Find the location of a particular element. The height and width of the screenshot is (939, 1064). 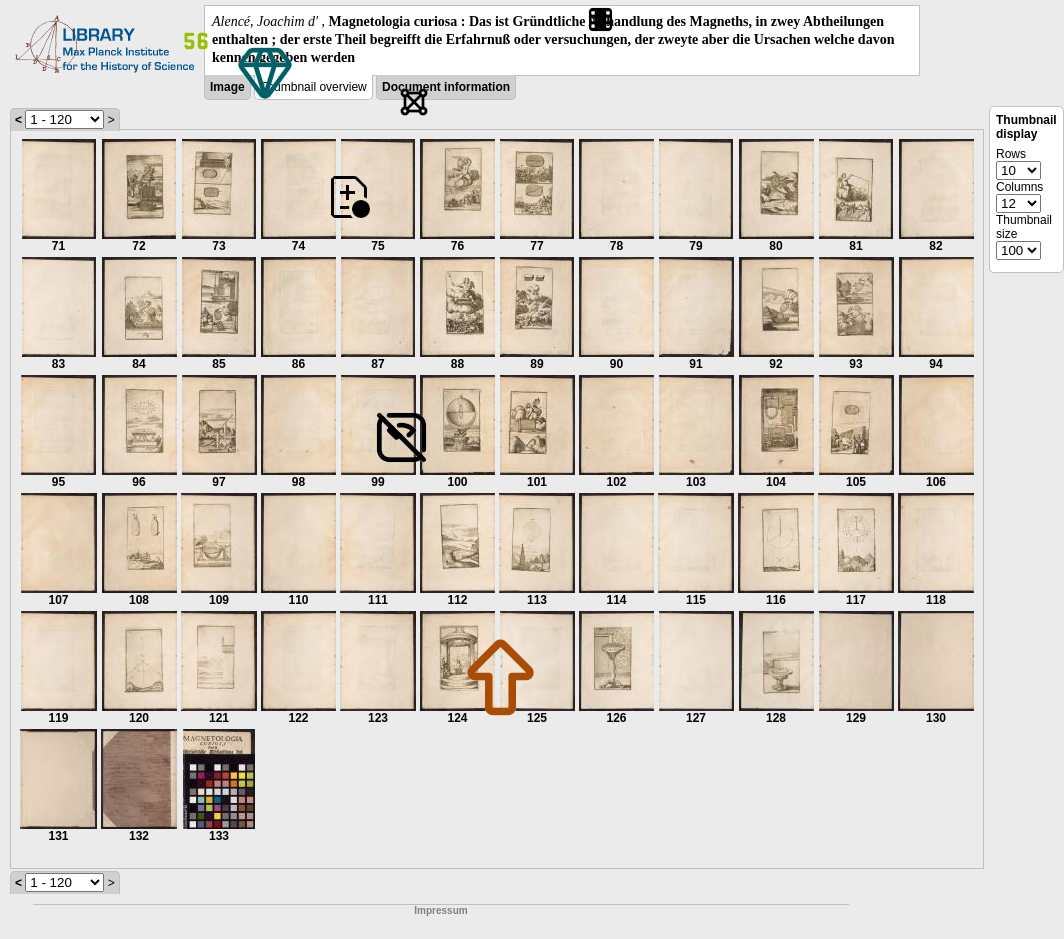

indicates scaling or resizing is disabled is located at coordinates (401, 437).